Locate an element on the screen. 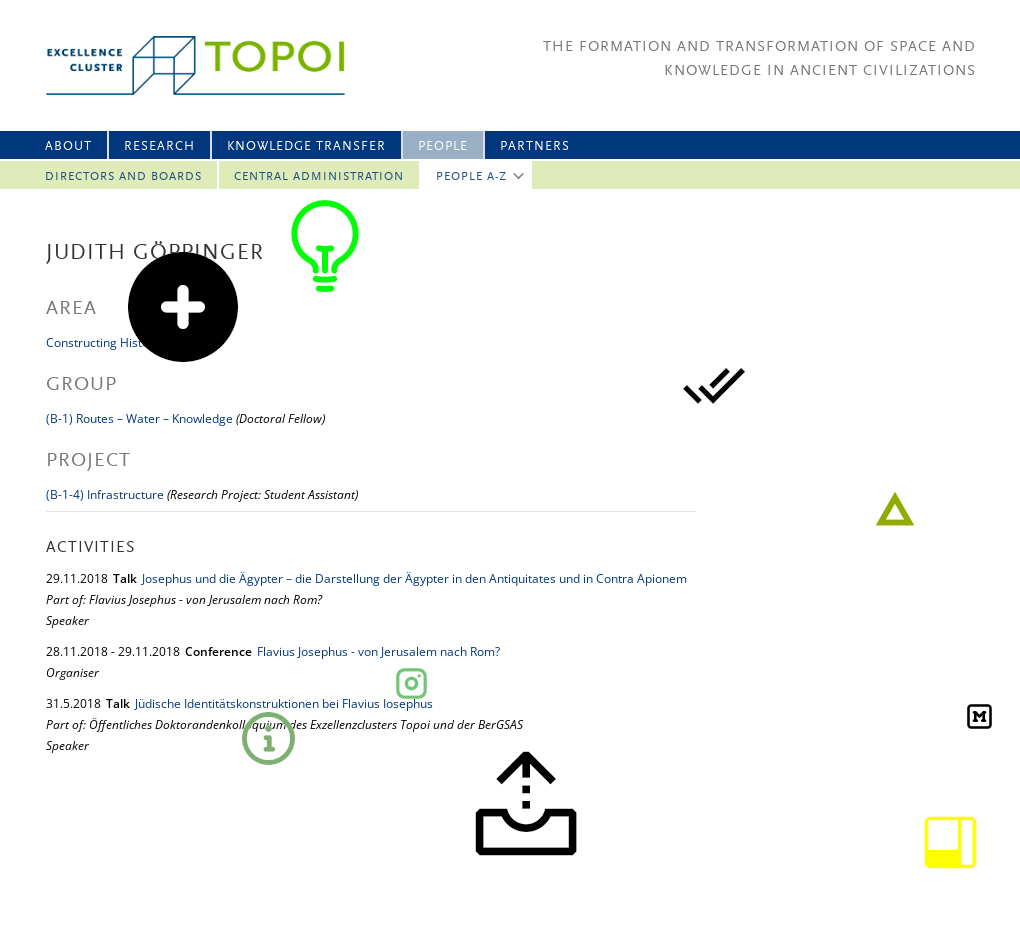  unverified function breakpoint in debug mode is located at coordinates (895, 511).